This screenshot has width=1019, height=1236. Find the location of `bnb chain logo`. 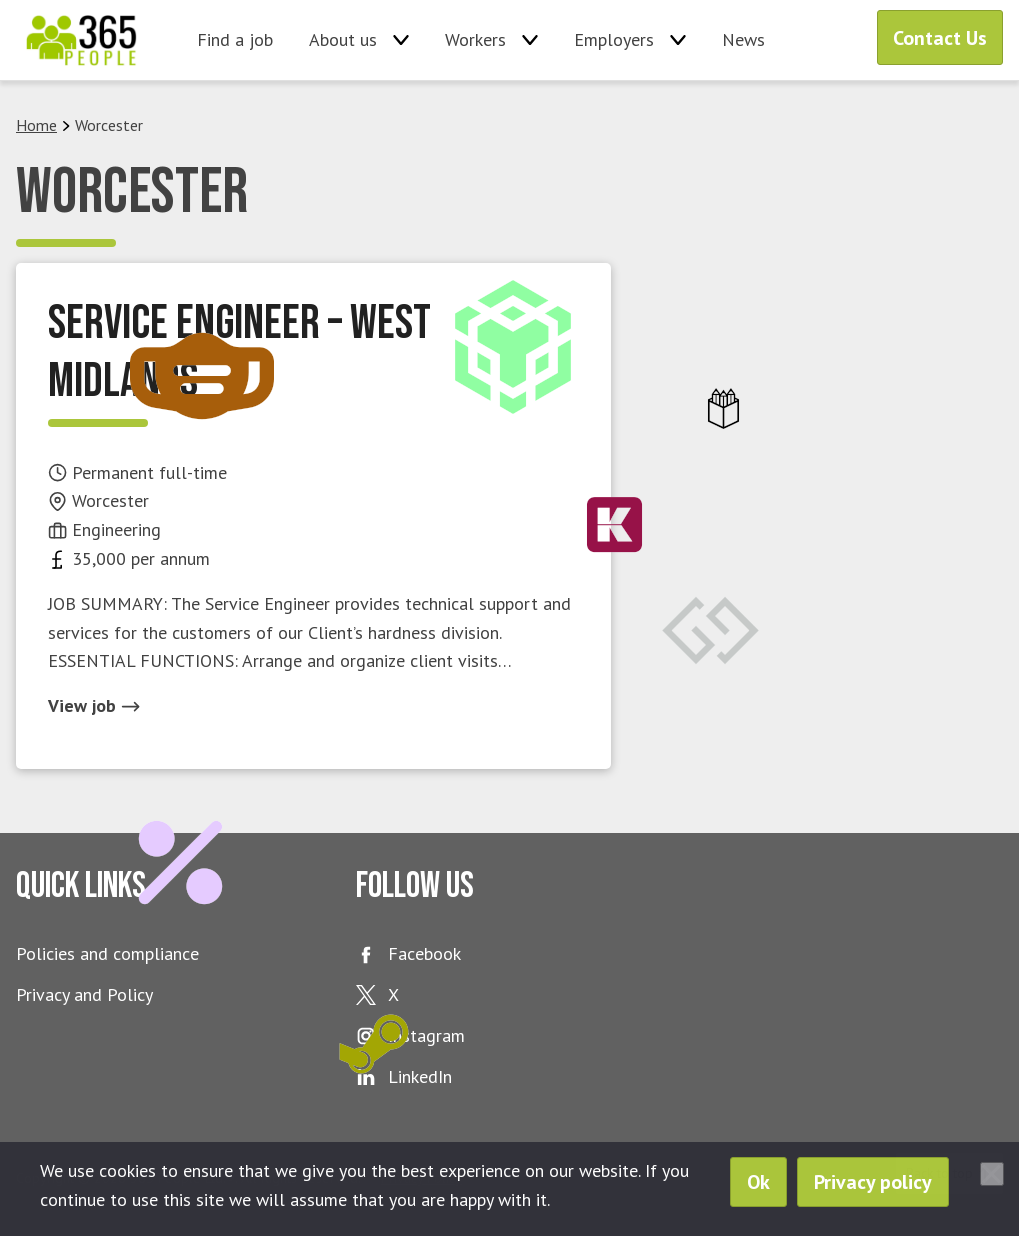

bnb chain logo is located at coordinates (513, 347).